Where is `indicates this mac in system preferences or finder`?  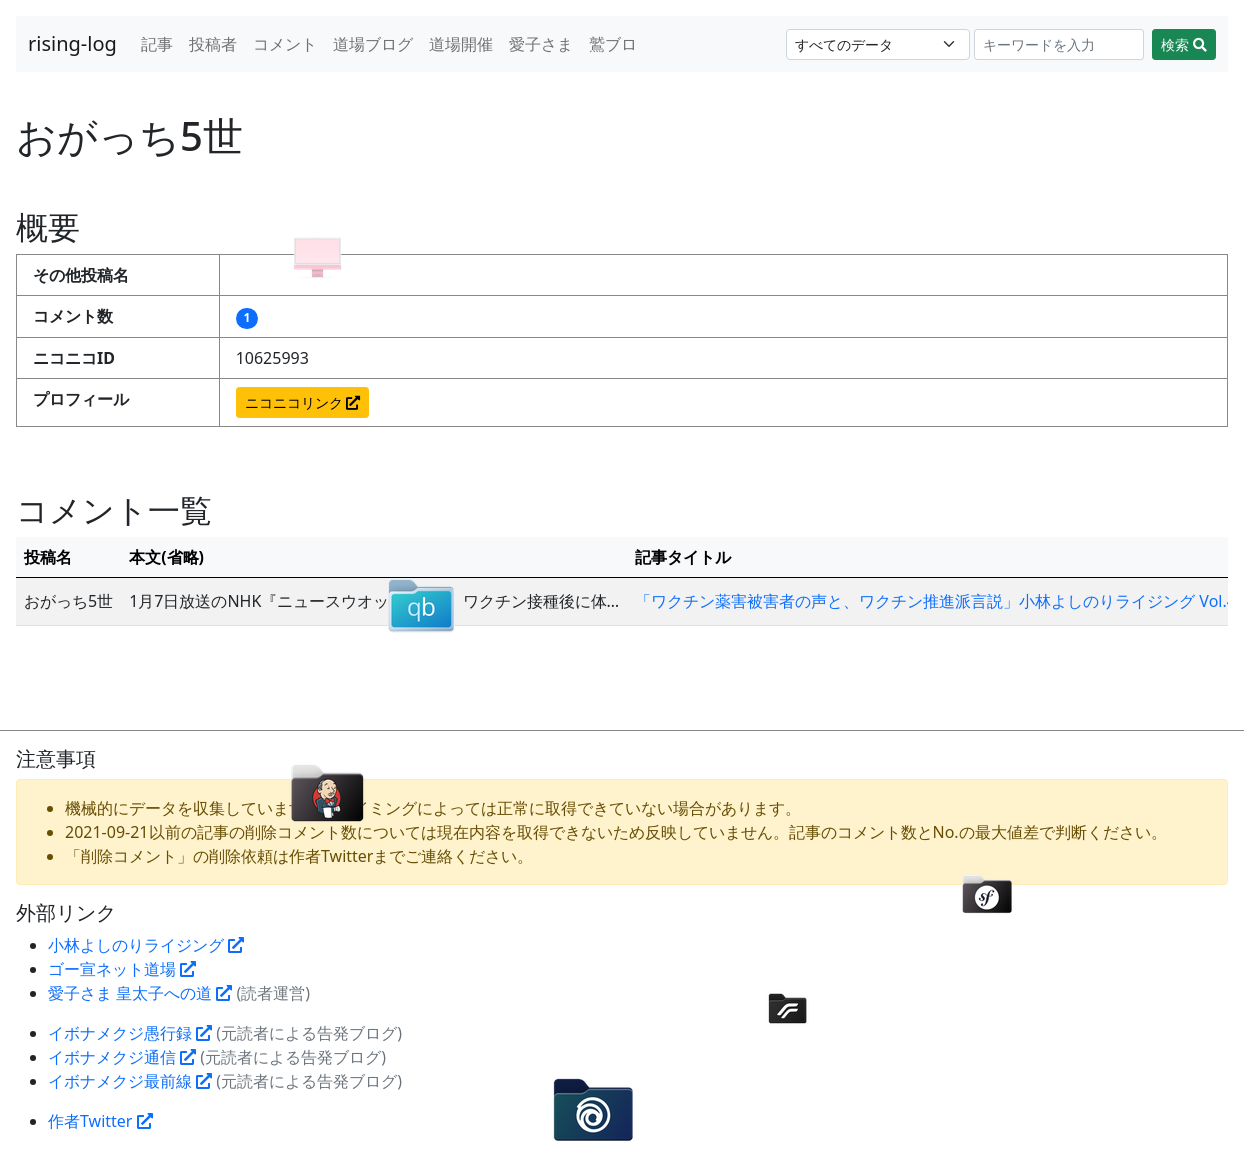
indicates this mac in system preferences or finder is located at coordinates (317, 256).